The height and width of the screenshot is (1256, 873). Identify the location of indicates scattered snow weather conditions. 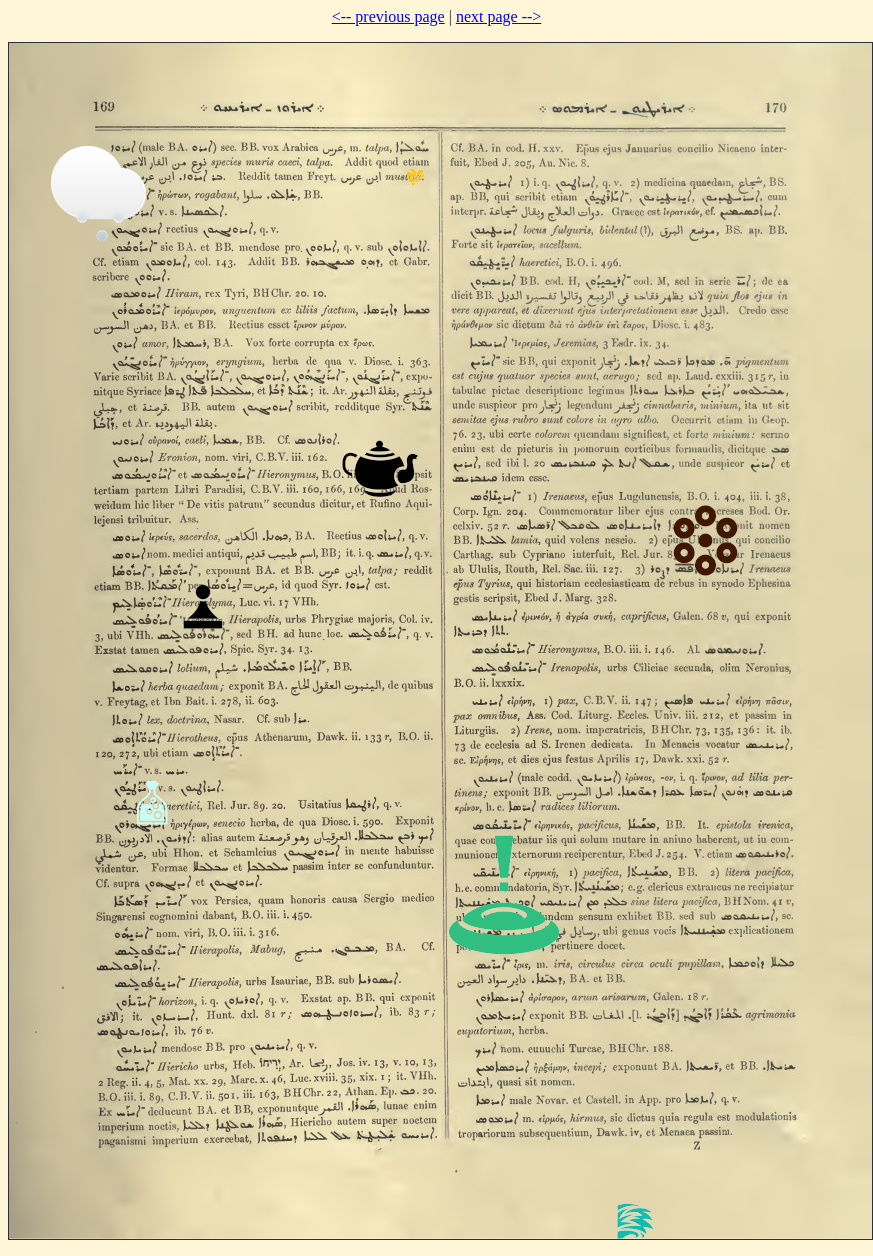
(98, 193).